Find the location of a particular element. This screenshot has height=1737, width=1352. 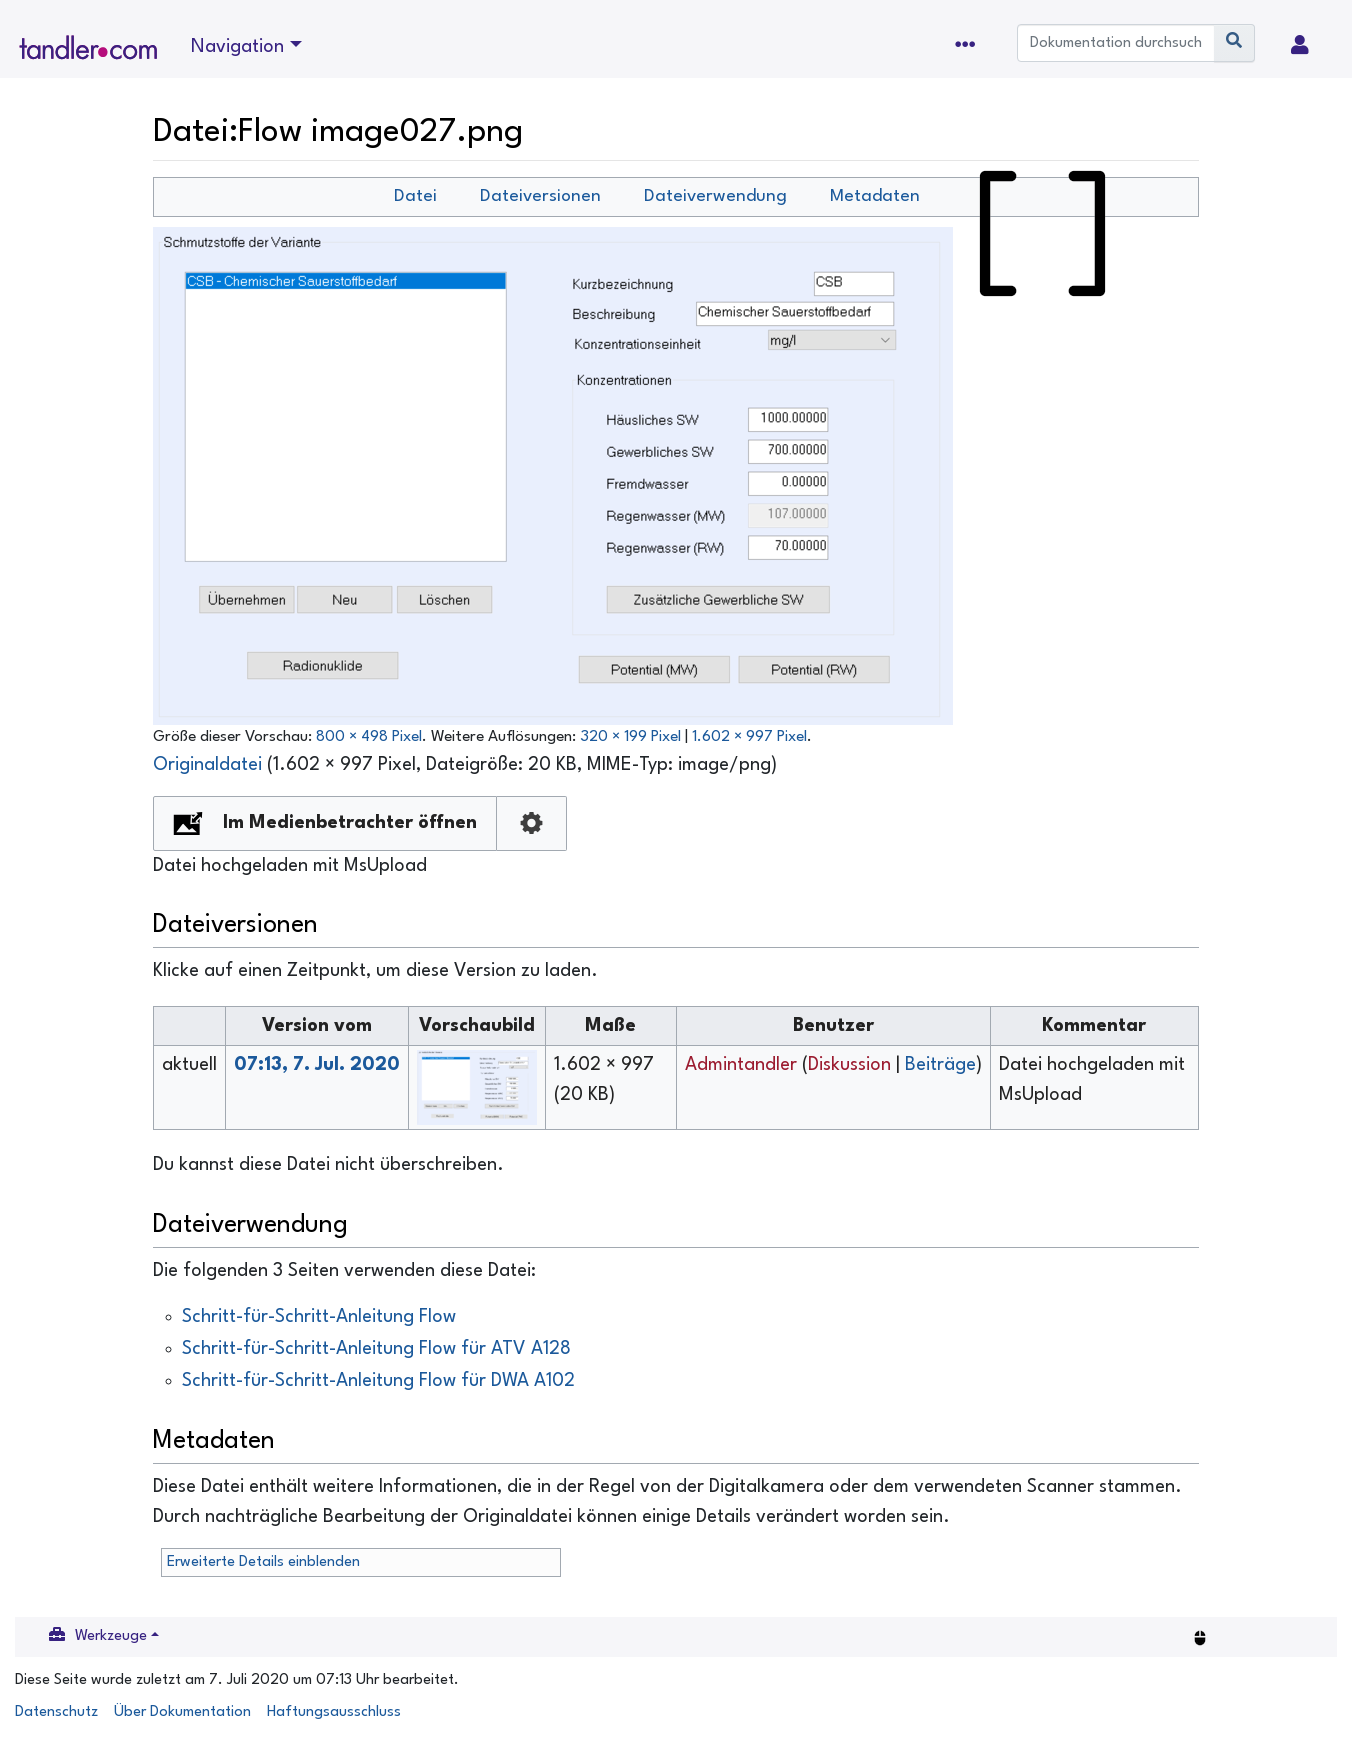

mouse settings or preferences is located at coordinates (1200, 1638).